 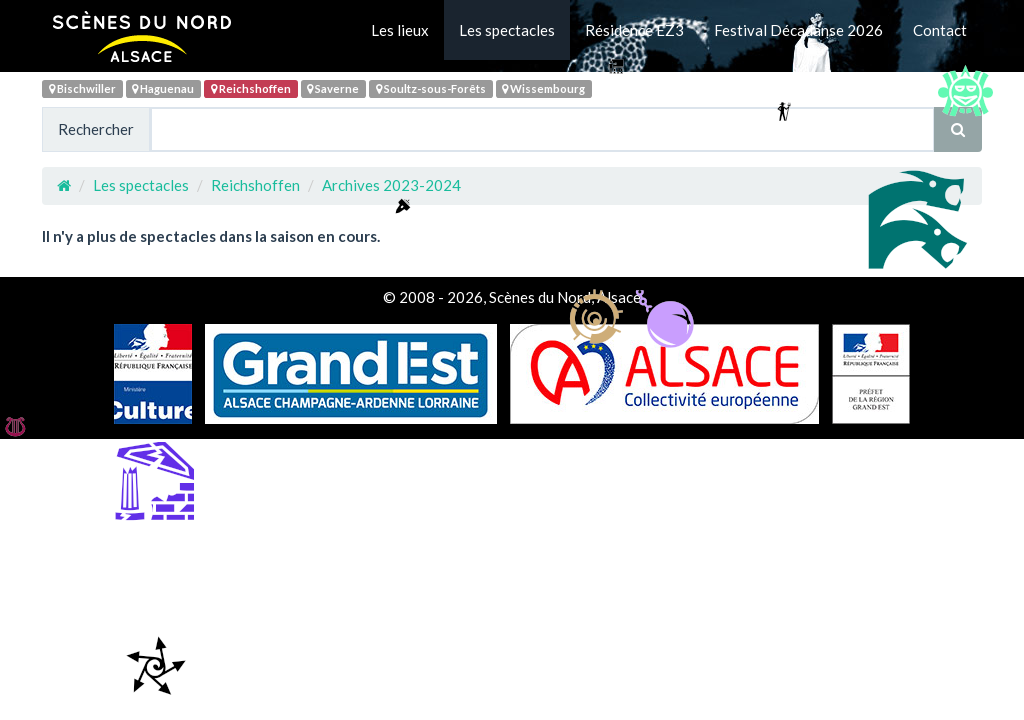 What do you see at coordinates (403, 206) in the screenshot?
I see `select heavy fighter class or unit` at bounding box center [403, 206].